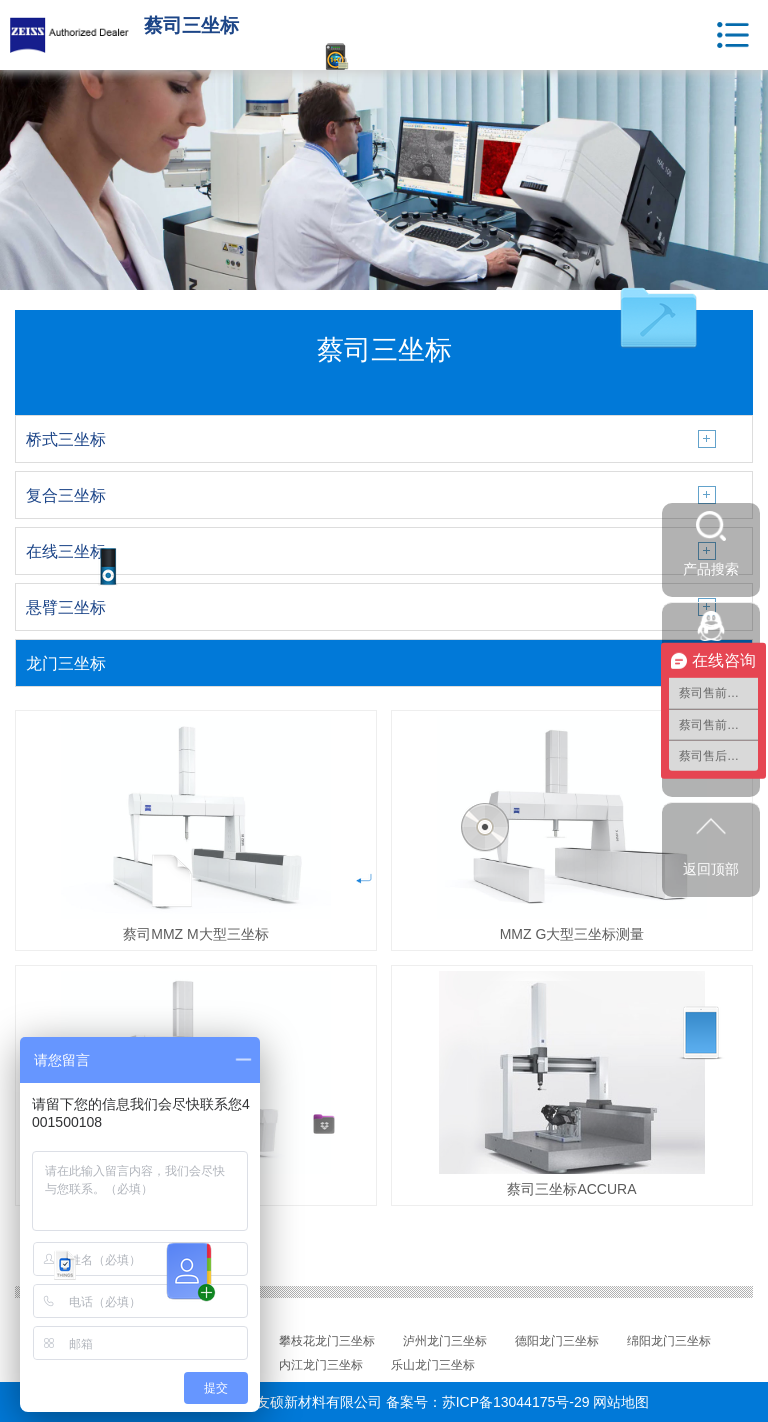  I want to click on open developer tools and resources folder, so click(658, 317).